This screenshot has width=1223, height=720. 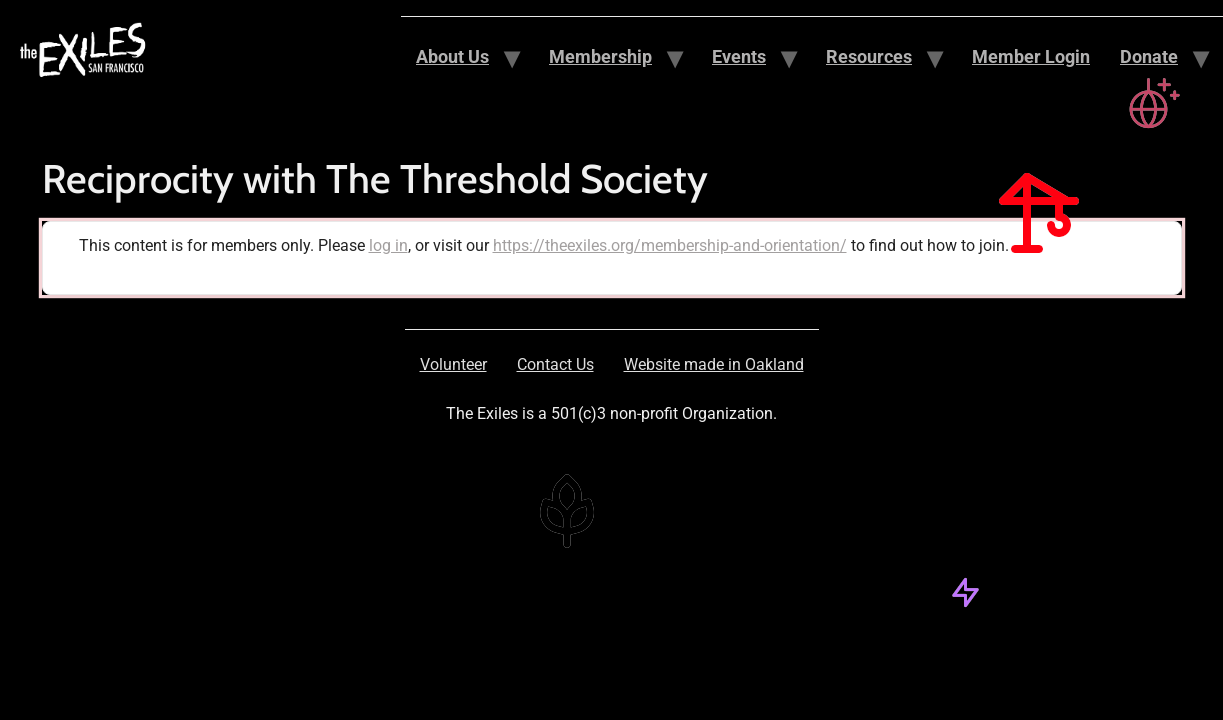 What do you see at coordinates (1039, 213) in the screenshot?
I see `indicates construction or building in progress` at bounding box center [1039, 213].